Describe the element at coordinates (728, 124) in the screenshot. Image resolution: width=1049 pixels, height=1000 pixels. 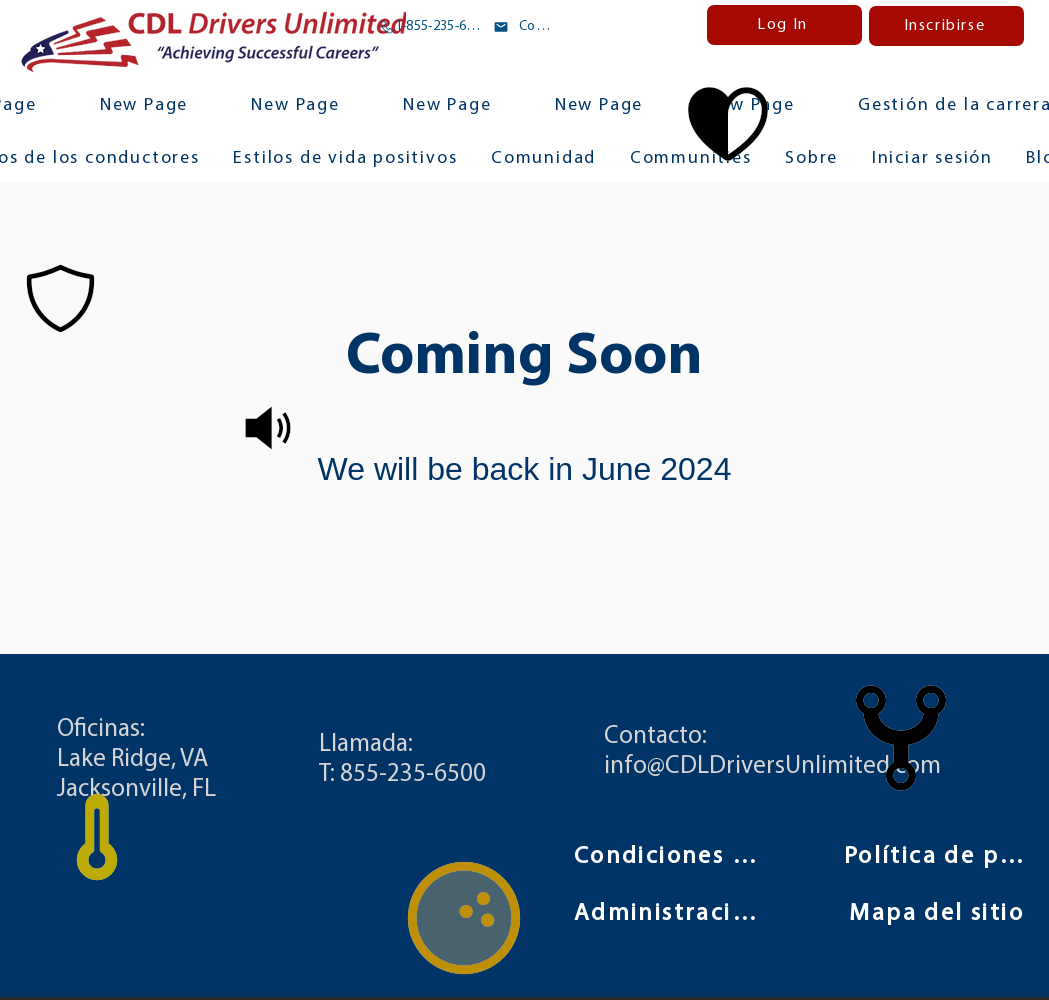
I see `indicates partial like or favorite status` at that location.